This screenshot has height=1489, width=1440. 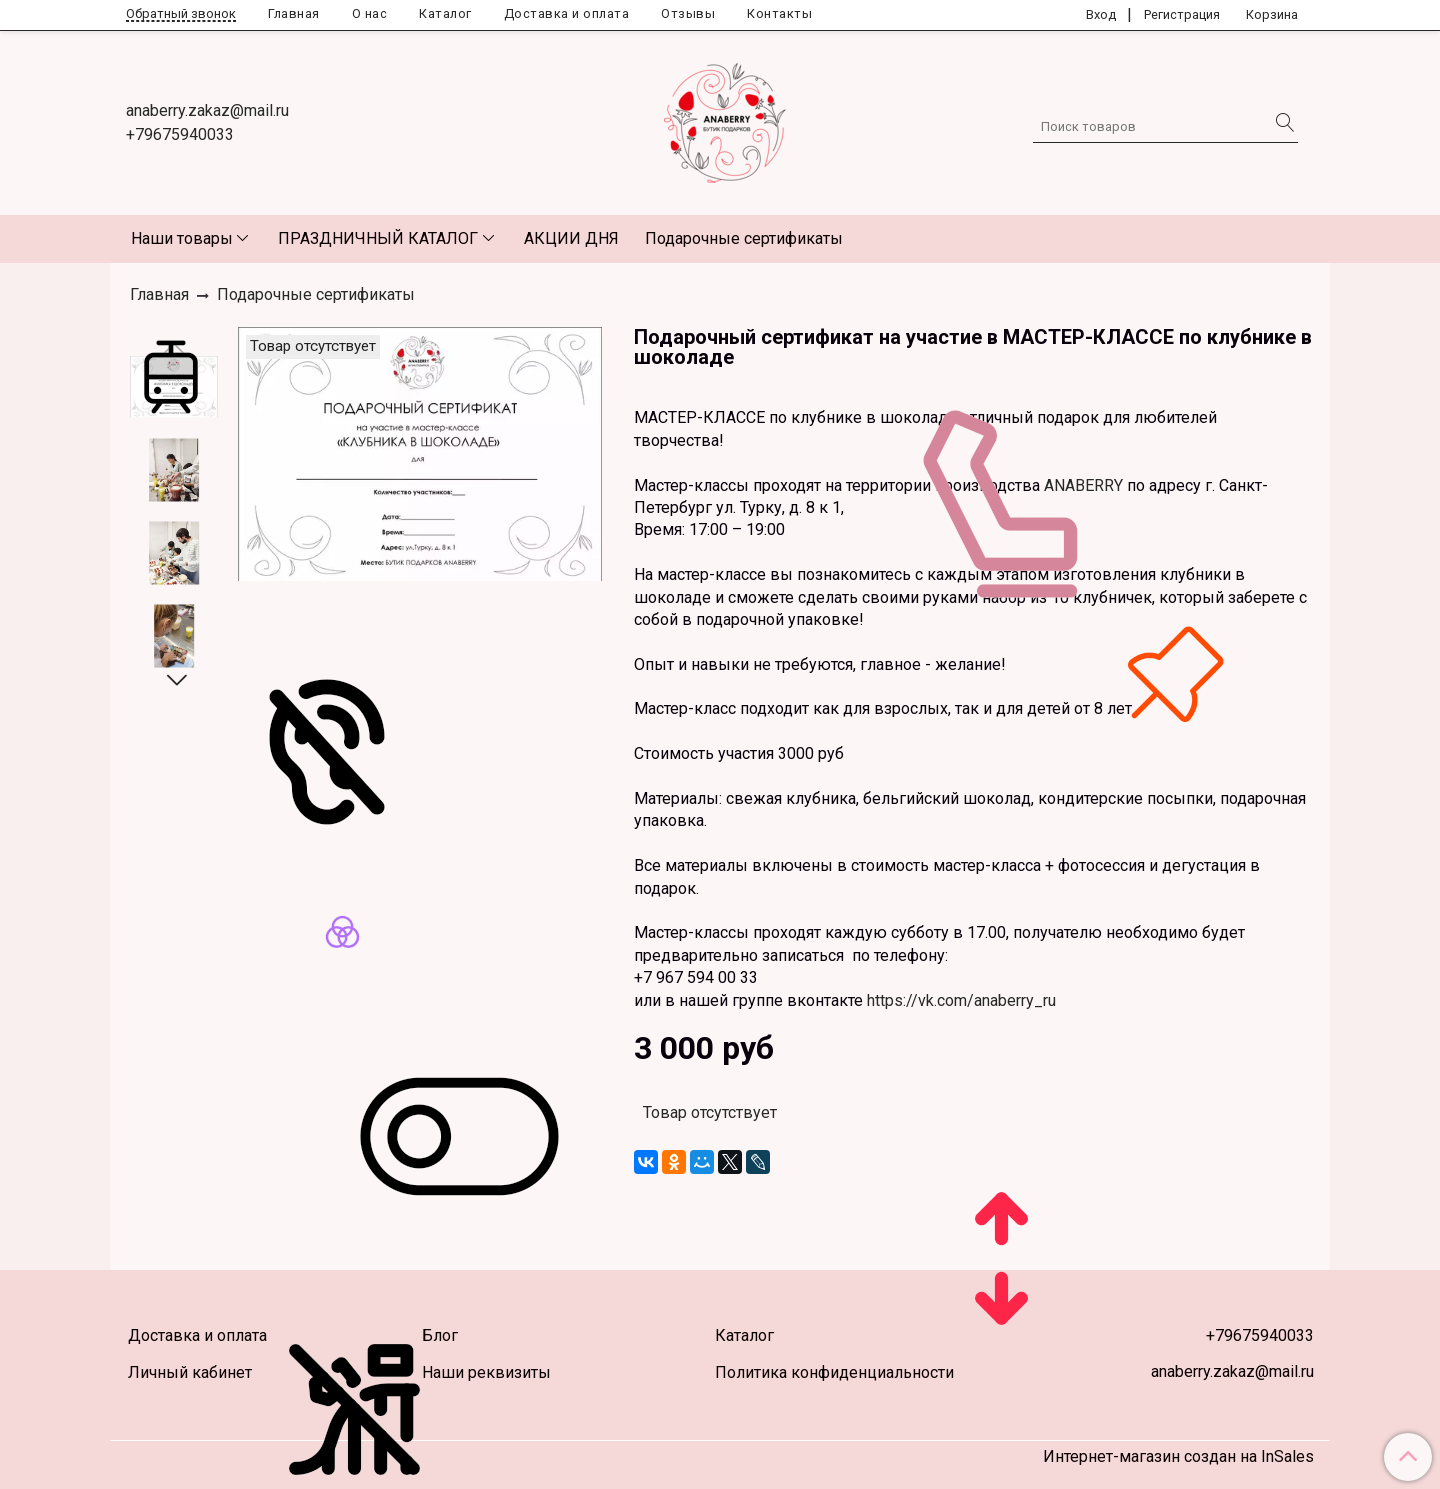 What do you see at coordinates (171, 377) in the screenshot?
I see `view tram or streetcar routes` at bounding box center [171, 377].